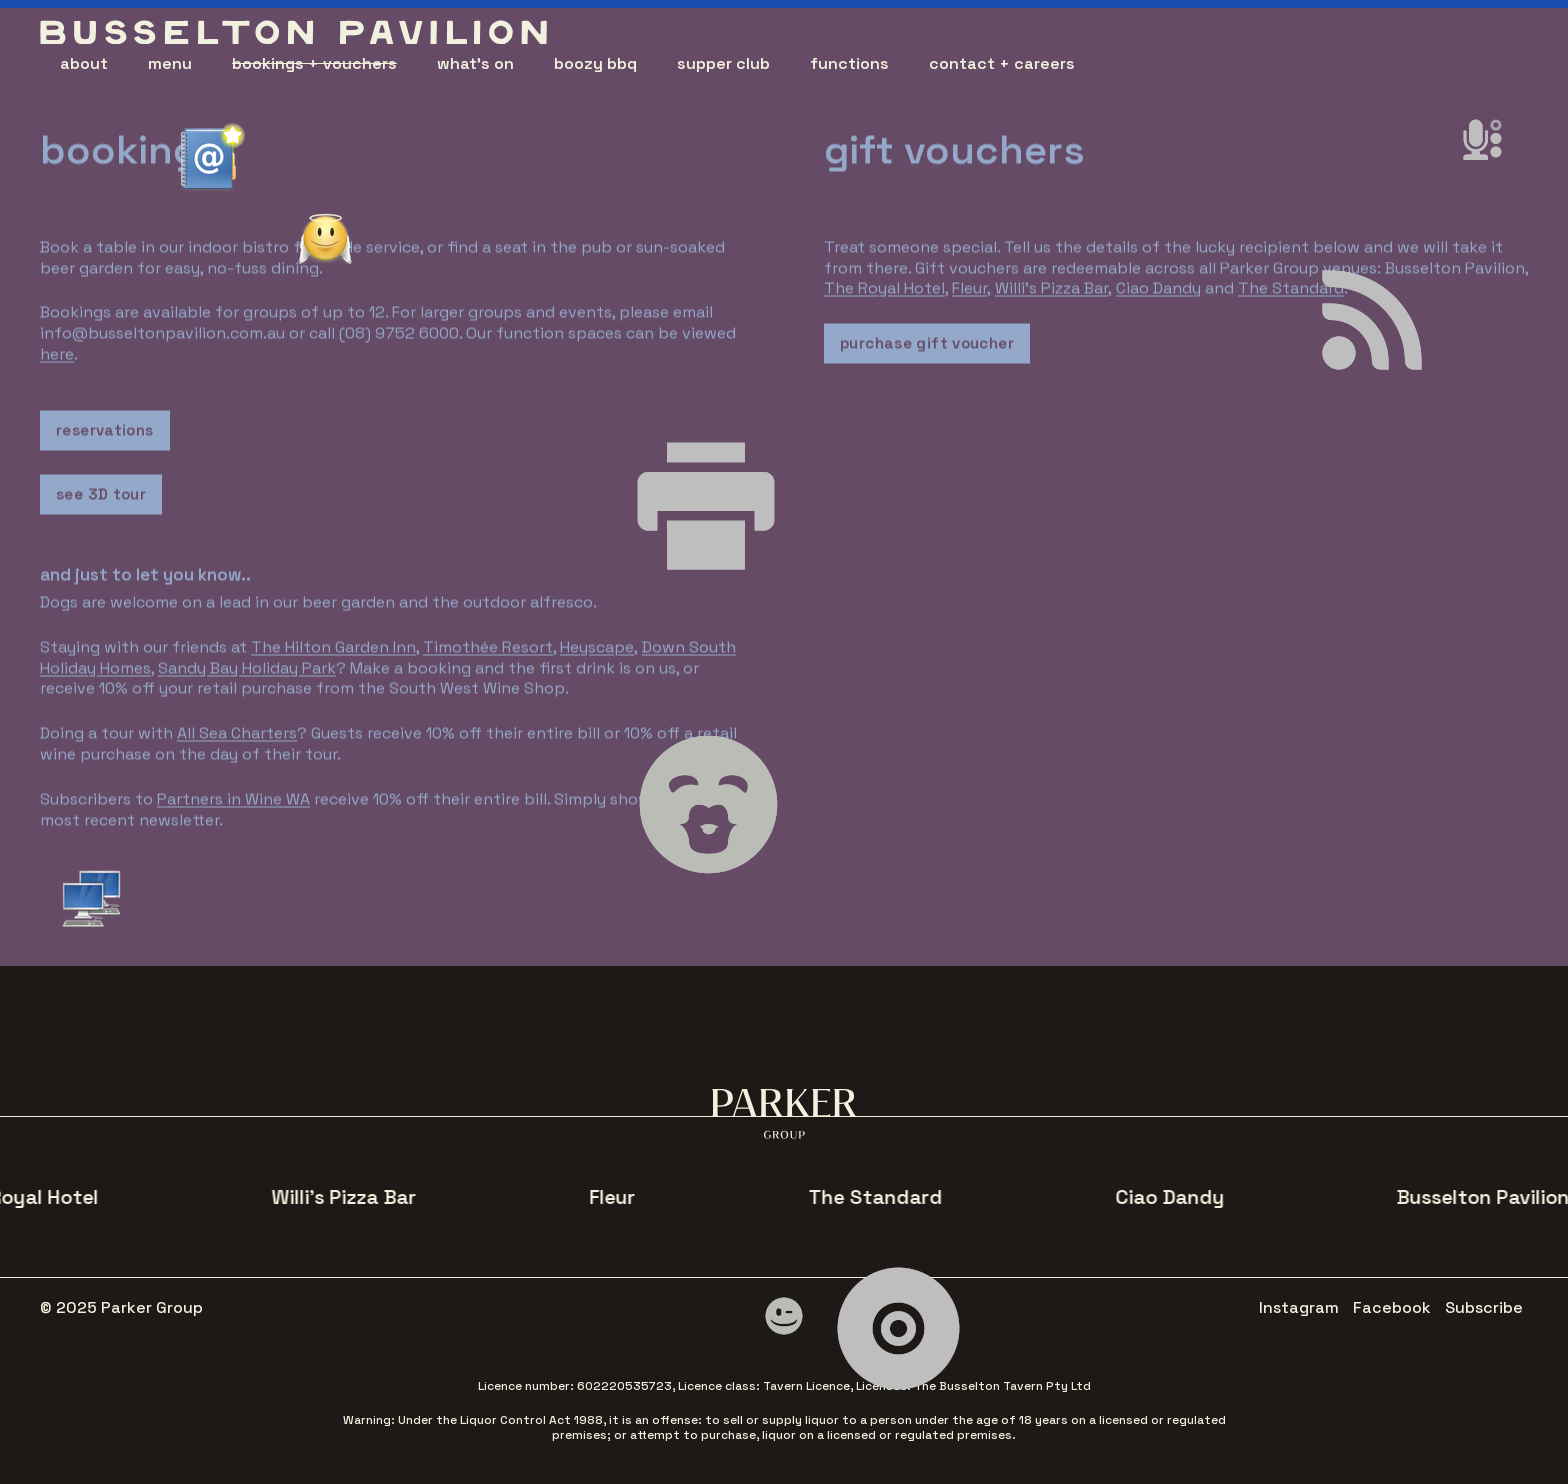 This screenshot has width=1568, height=1484. What do you see at coordinates (1372, 320) in the screenshot?
I see `subscribe to RSS feed` at bounding box center [1372, 320].